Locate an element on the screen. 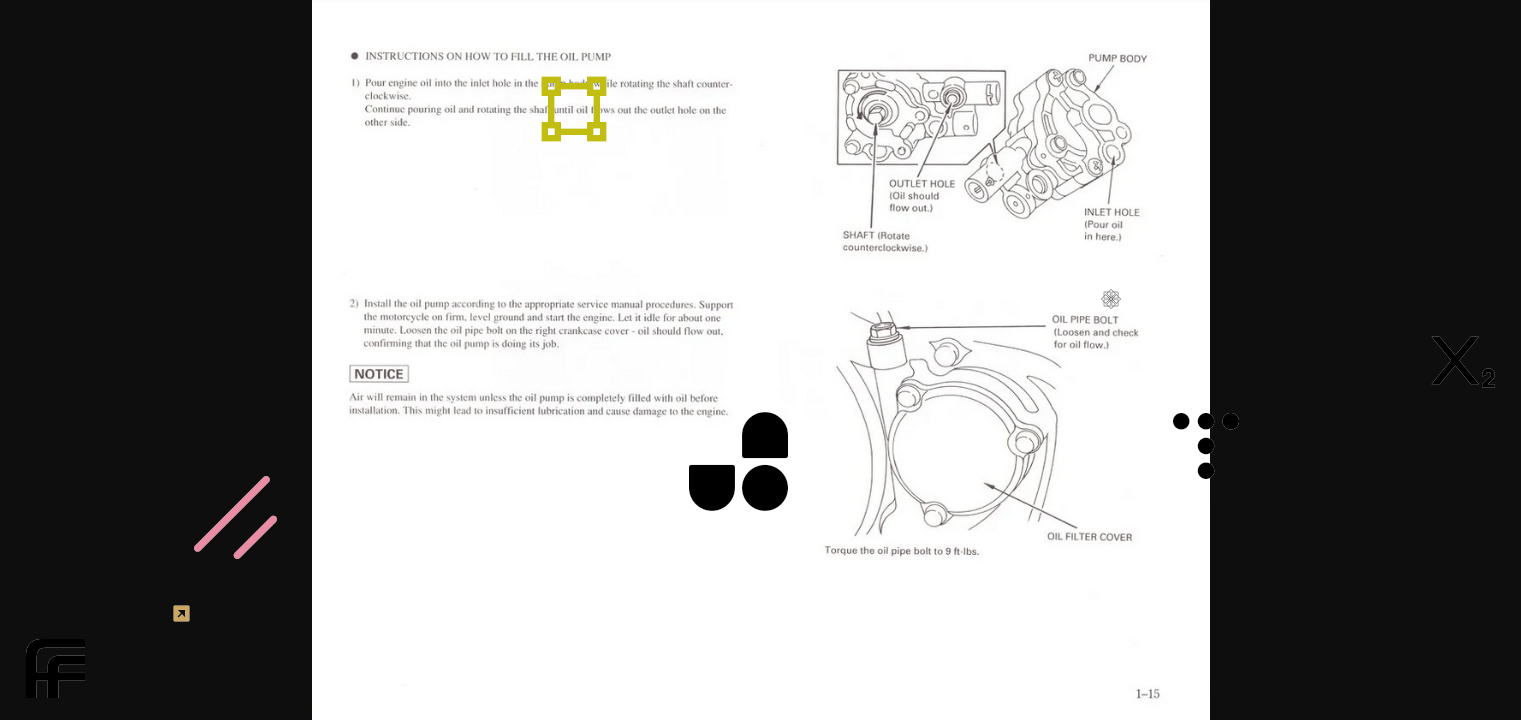 Image resolution: width=1521 pixels, height=720 pixels. CentOS Linux distribution logo is located at coordinates (1111, 299).